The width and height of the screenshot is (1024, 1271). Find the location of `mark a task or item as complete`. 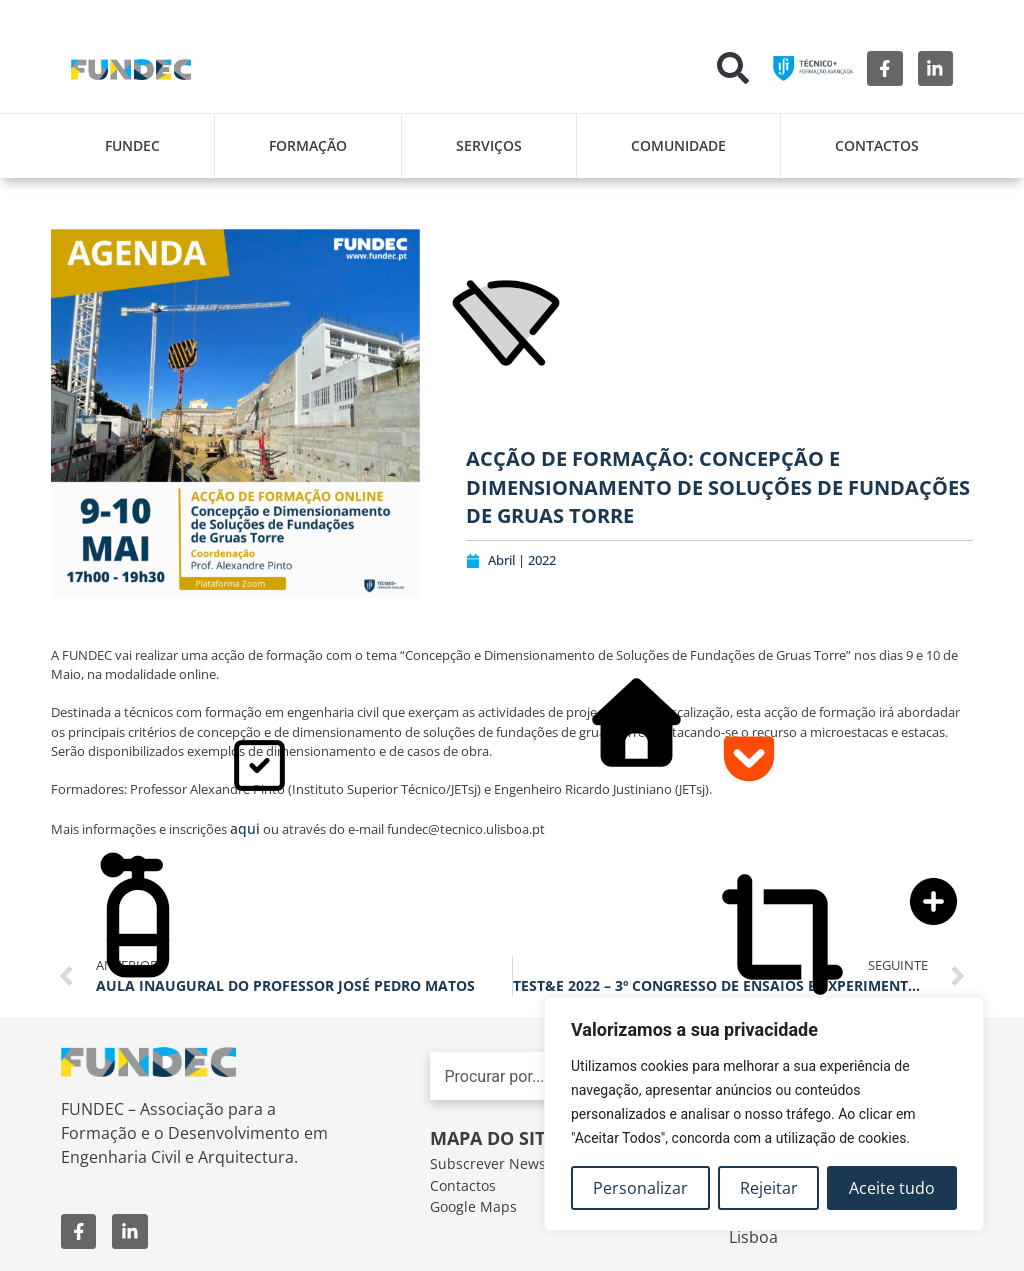

mark a task or item as complete is located at coordinates (259, 765).